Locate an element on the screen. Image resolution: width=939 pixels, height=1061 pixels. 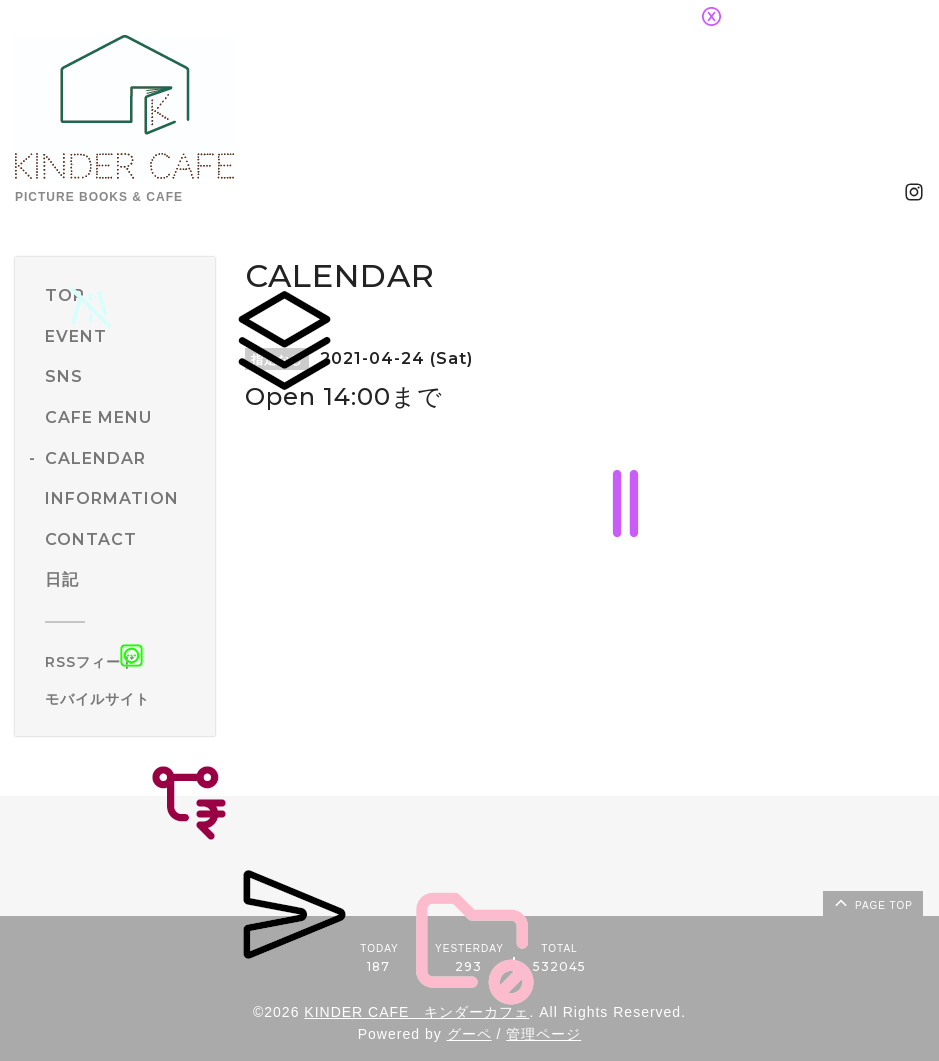
indicates a count of two items is located at coordinates (625, 503).